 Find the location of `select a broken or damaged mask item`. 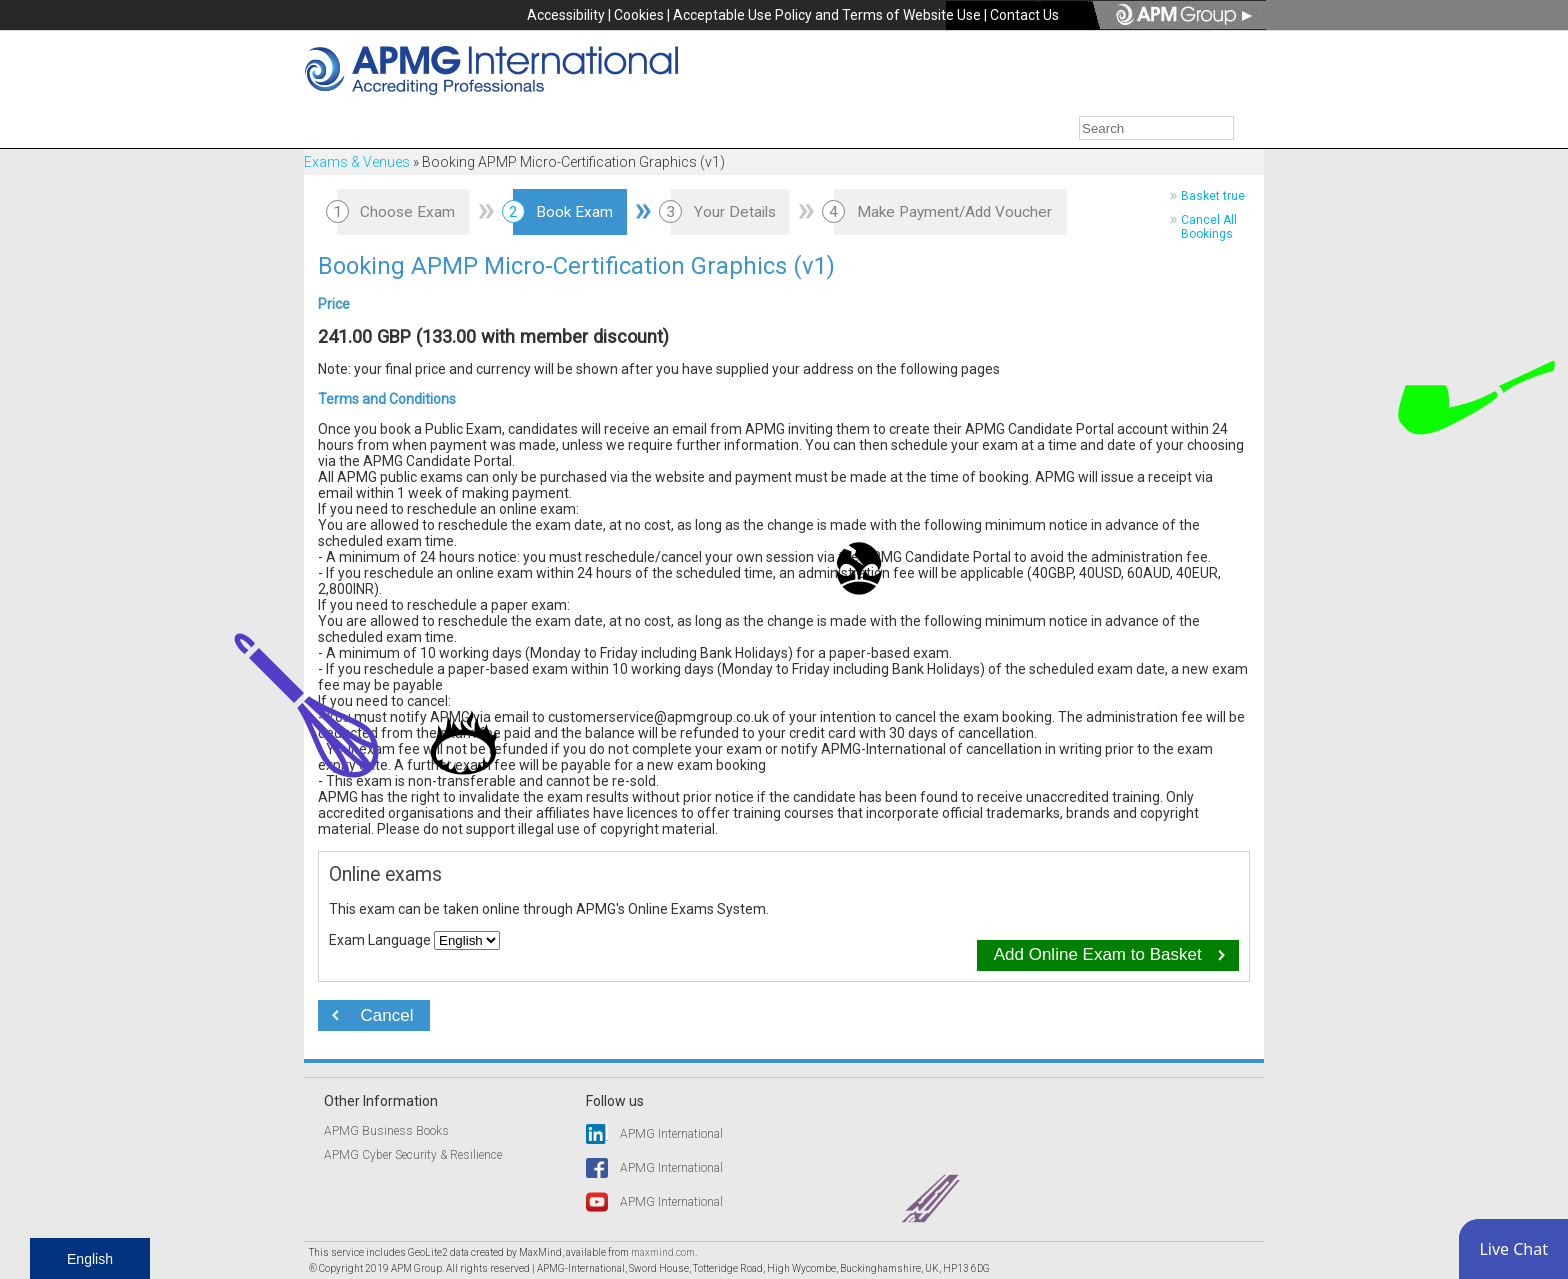

select a broken or damaged mask item is located at coordinates (859, 568).